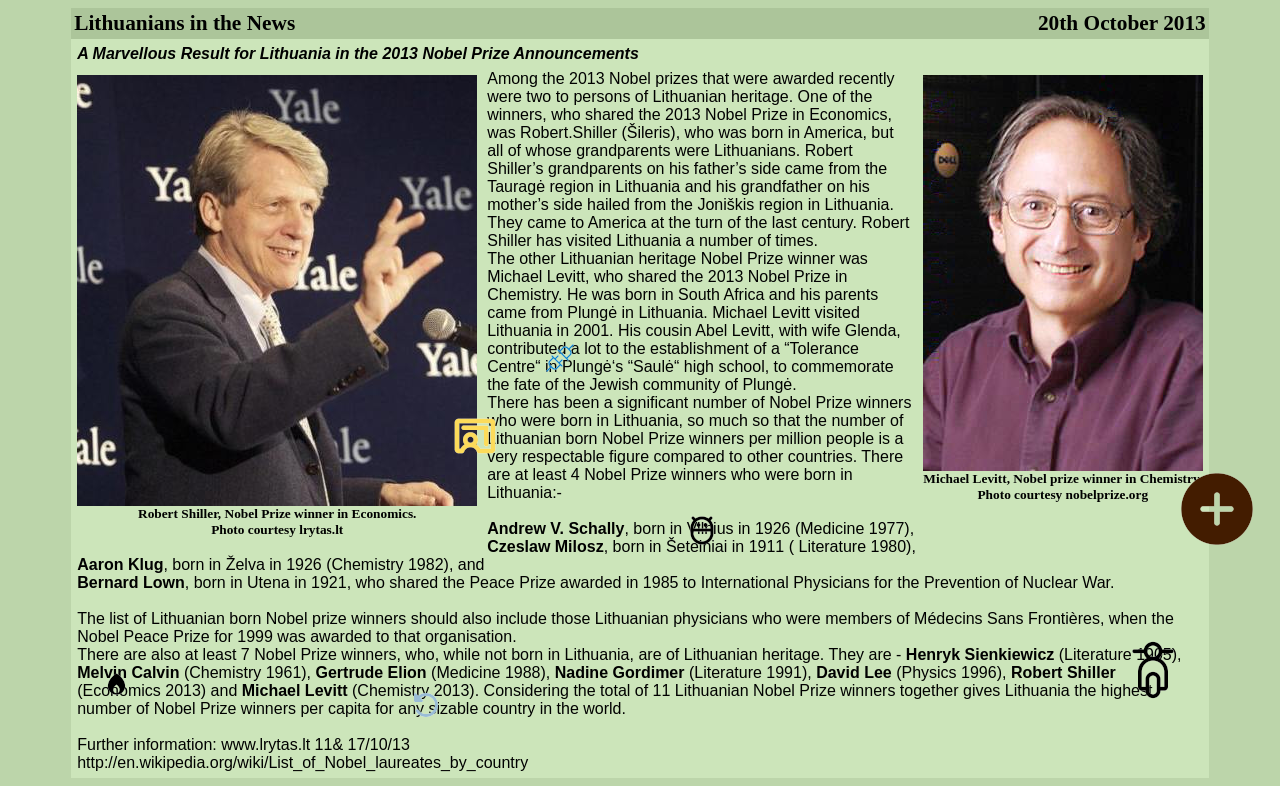 This screenshot has width=1280, height=786. Describe the element at coordinates (702, 530) in the screenshot. I see `android device or system settings` at that location.